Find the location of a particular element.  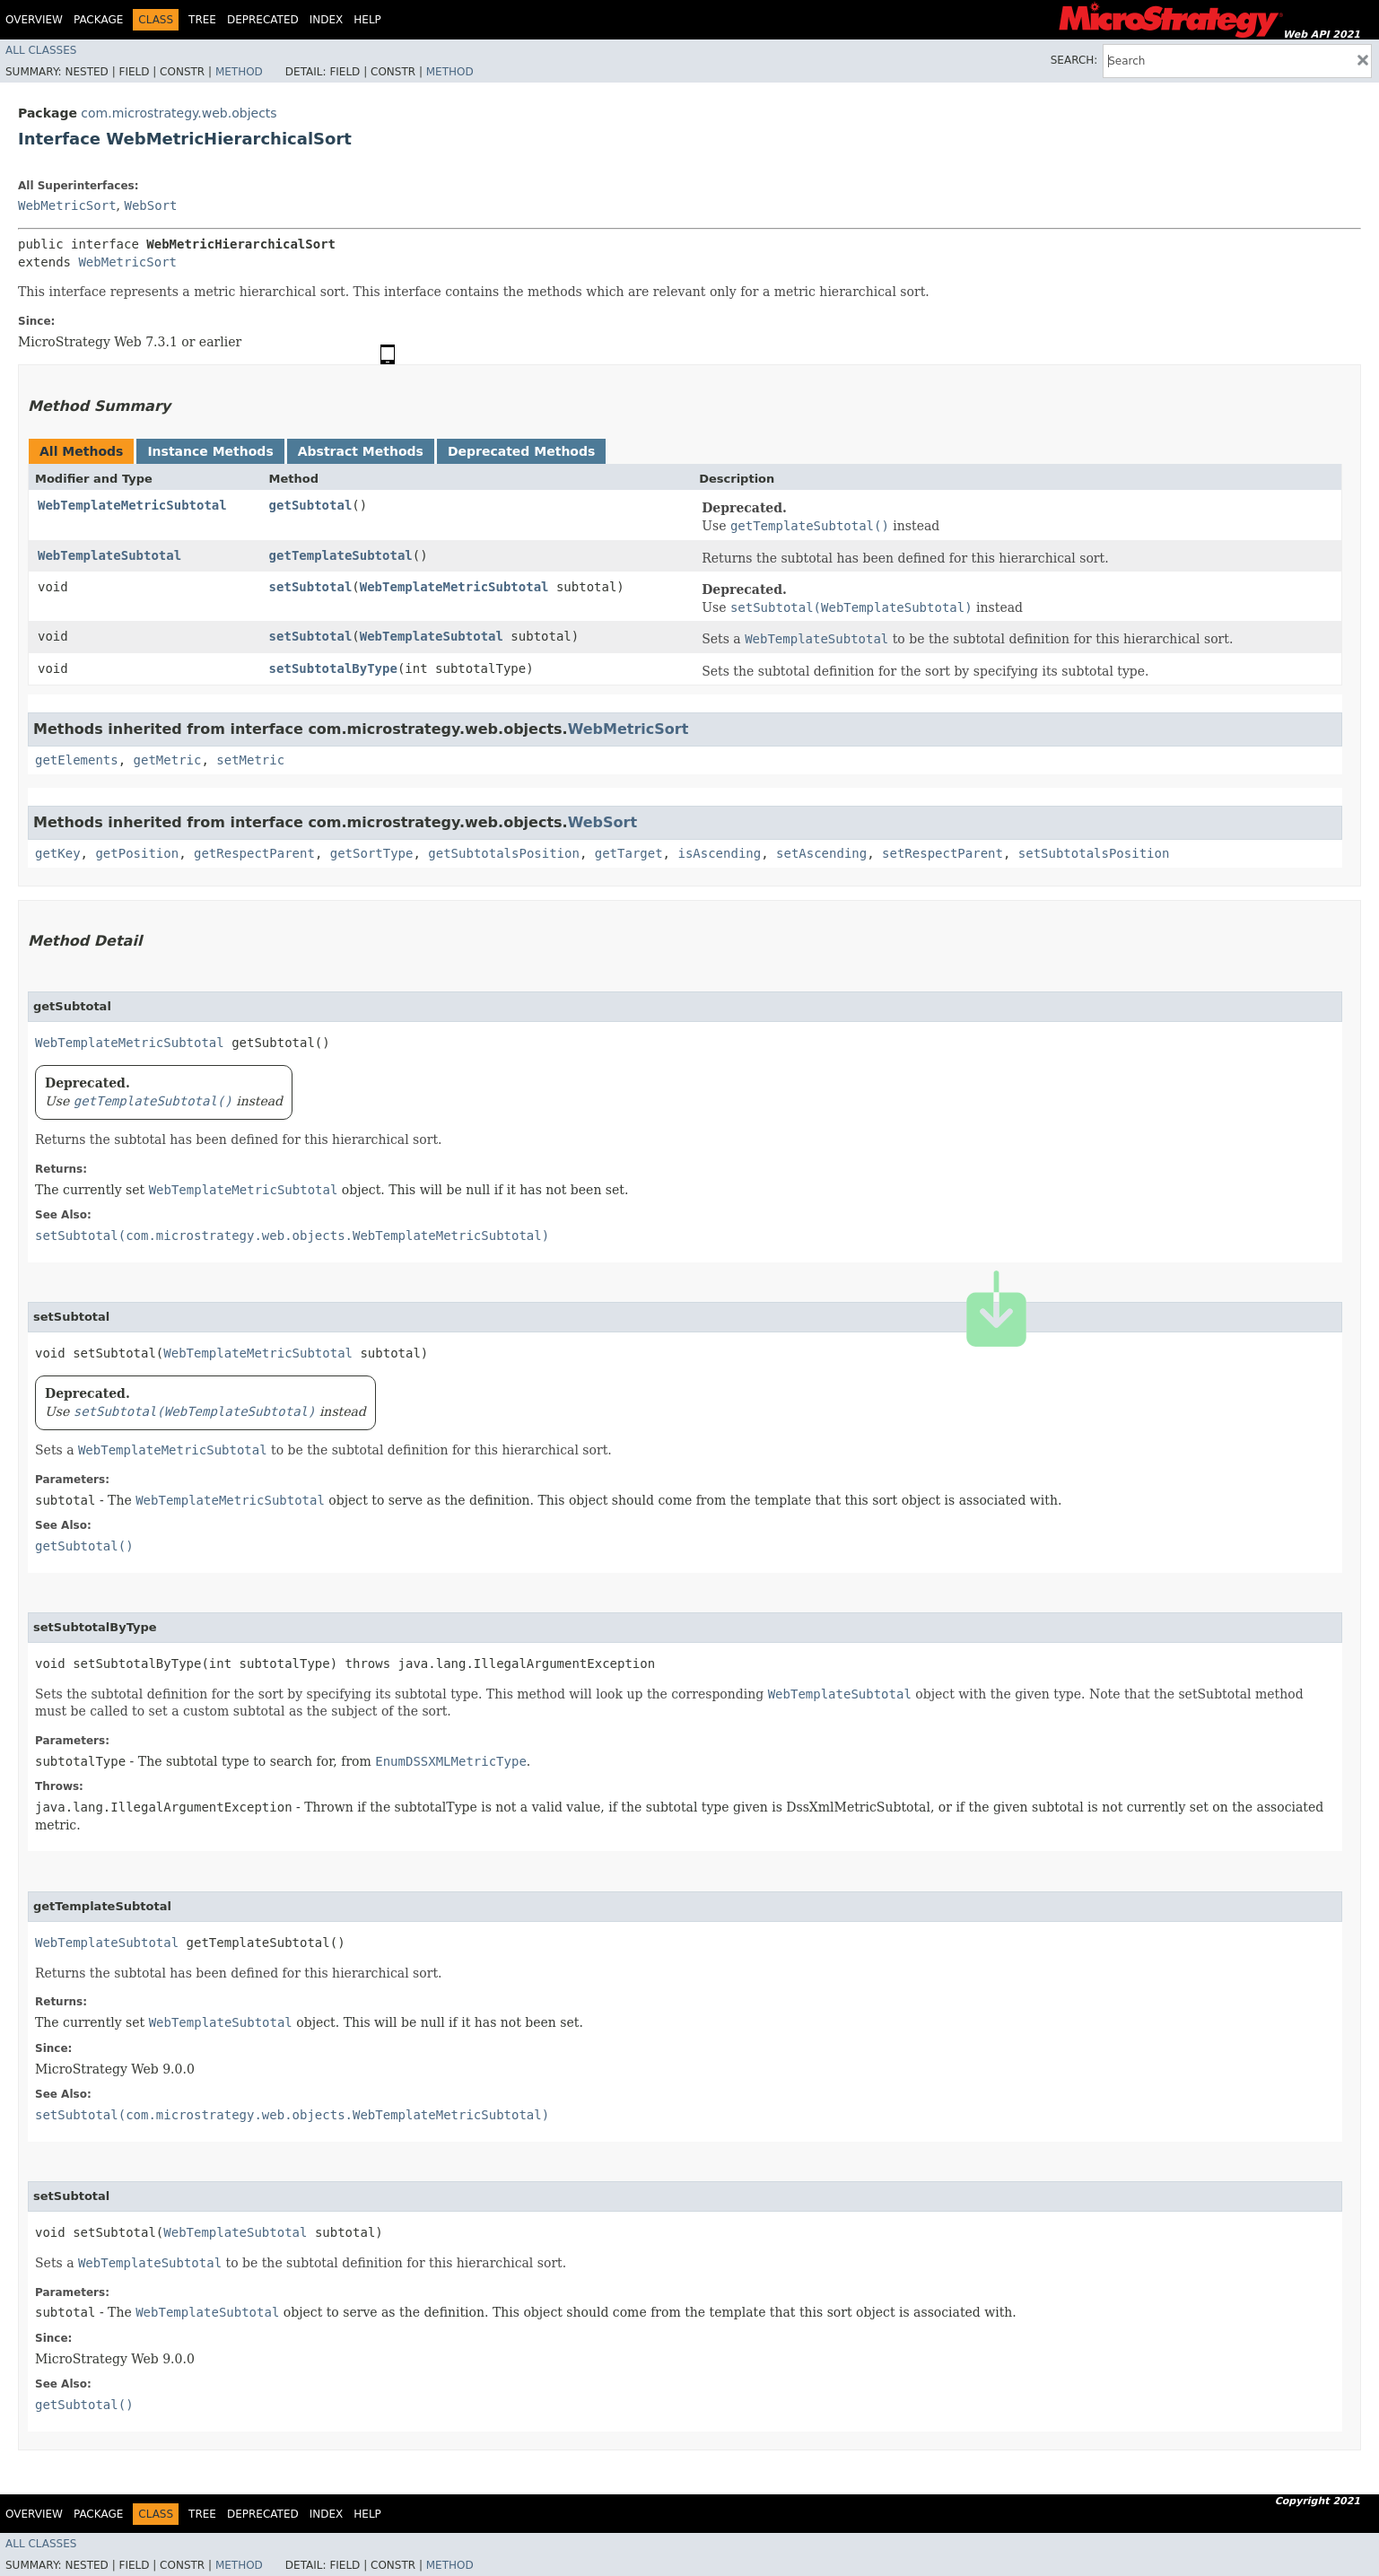

download a file or content is located at coordinates (996, 1308).